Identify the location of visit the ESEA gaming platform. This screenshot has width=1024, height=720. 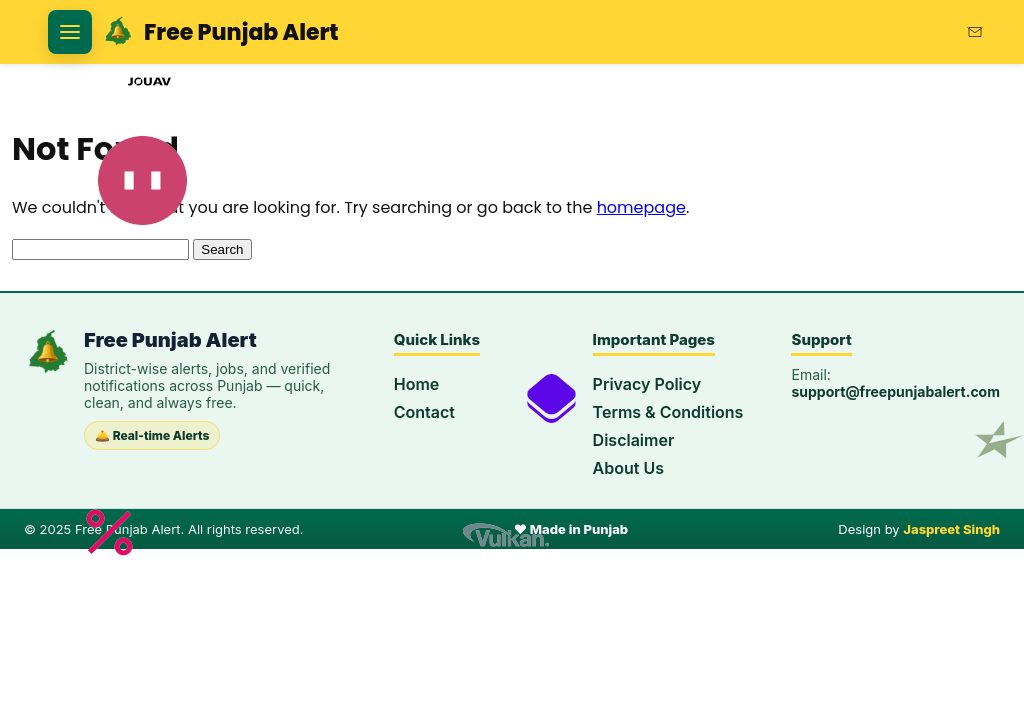
(999, 439).